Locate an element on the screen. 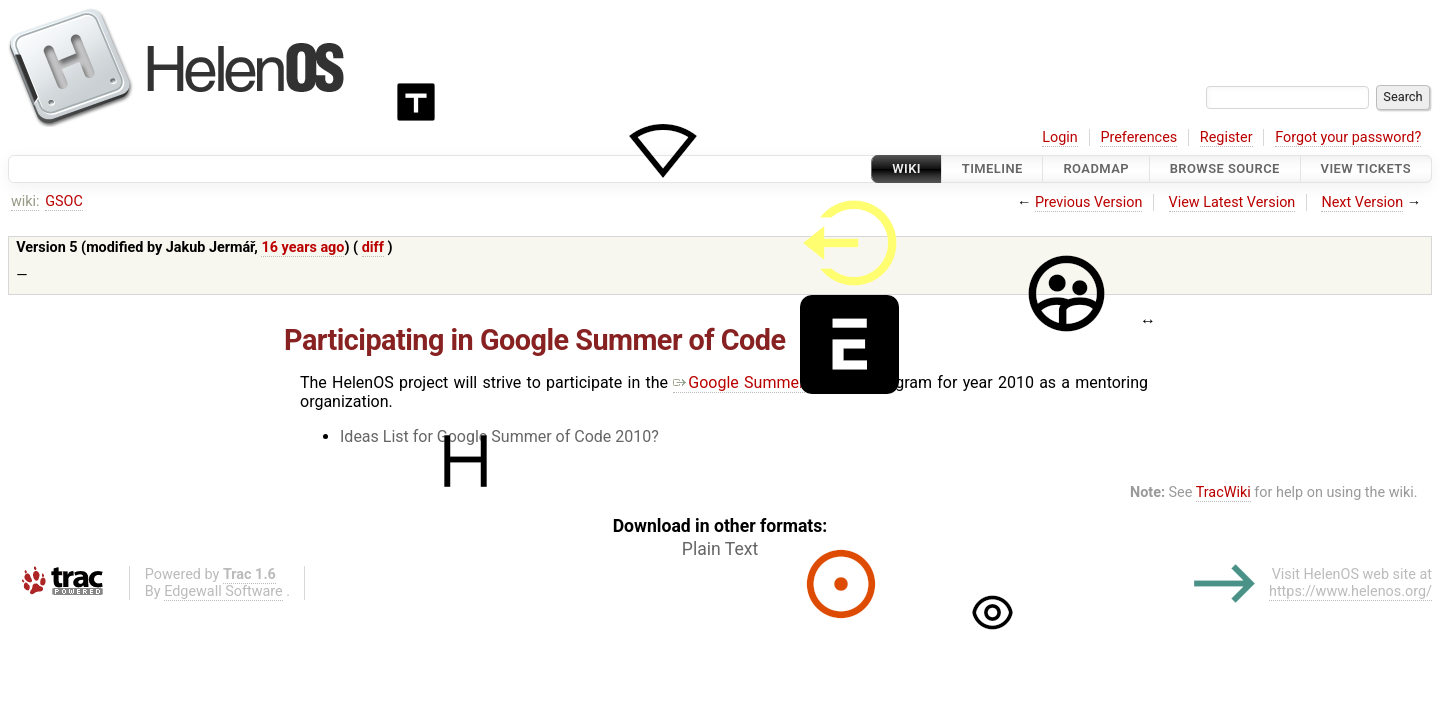  insert a heading in the document is located at coordinates (465, 459).